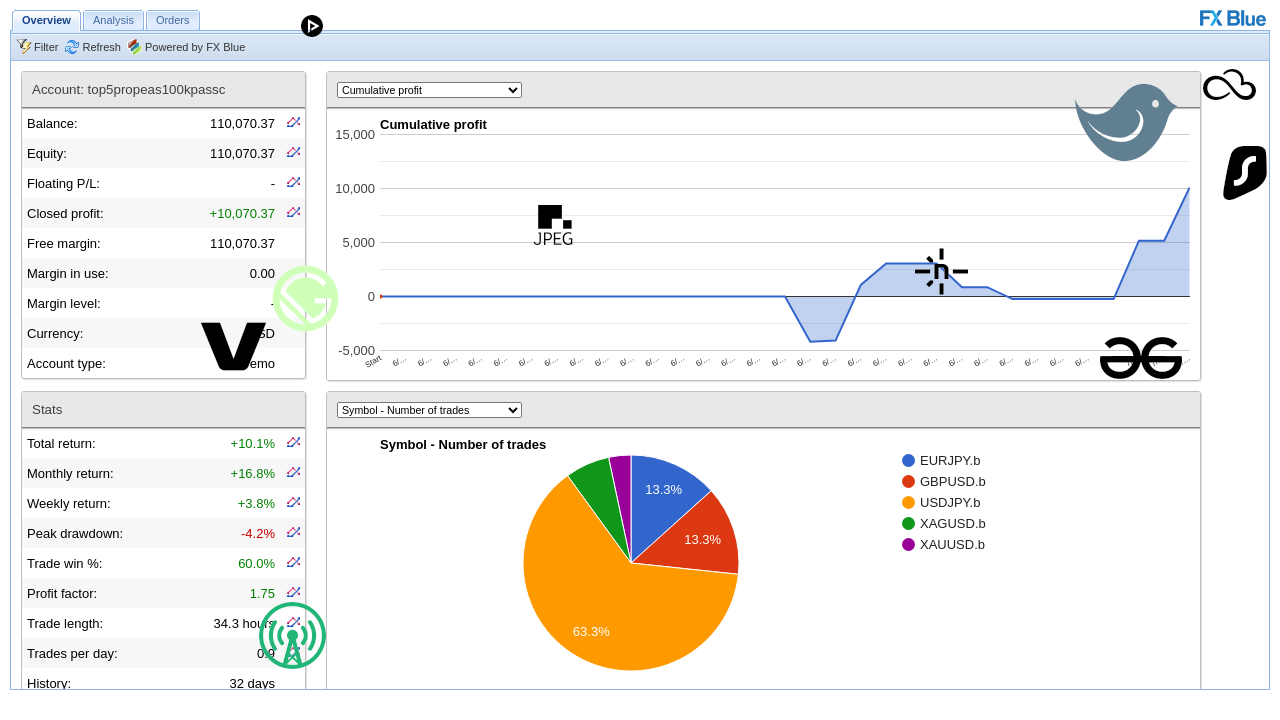 The width and height of the screenshot is (1280, 720). What do you see at coordinates (1229, 84) in the screenshot?
I see `skyatlas brand logo` at bounding box center [1229, 84].